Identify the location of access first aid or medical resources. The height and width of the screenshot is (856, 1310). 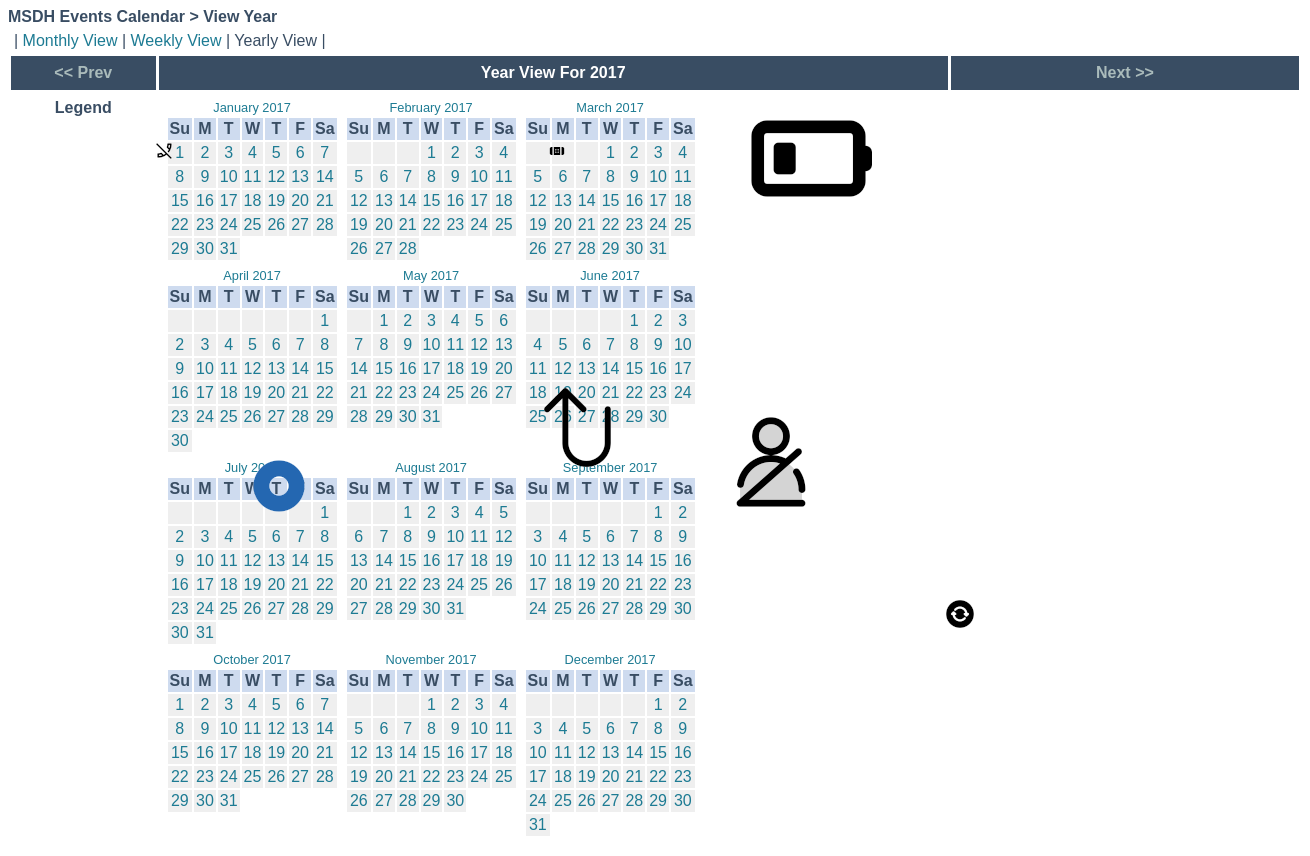
(557, 151).